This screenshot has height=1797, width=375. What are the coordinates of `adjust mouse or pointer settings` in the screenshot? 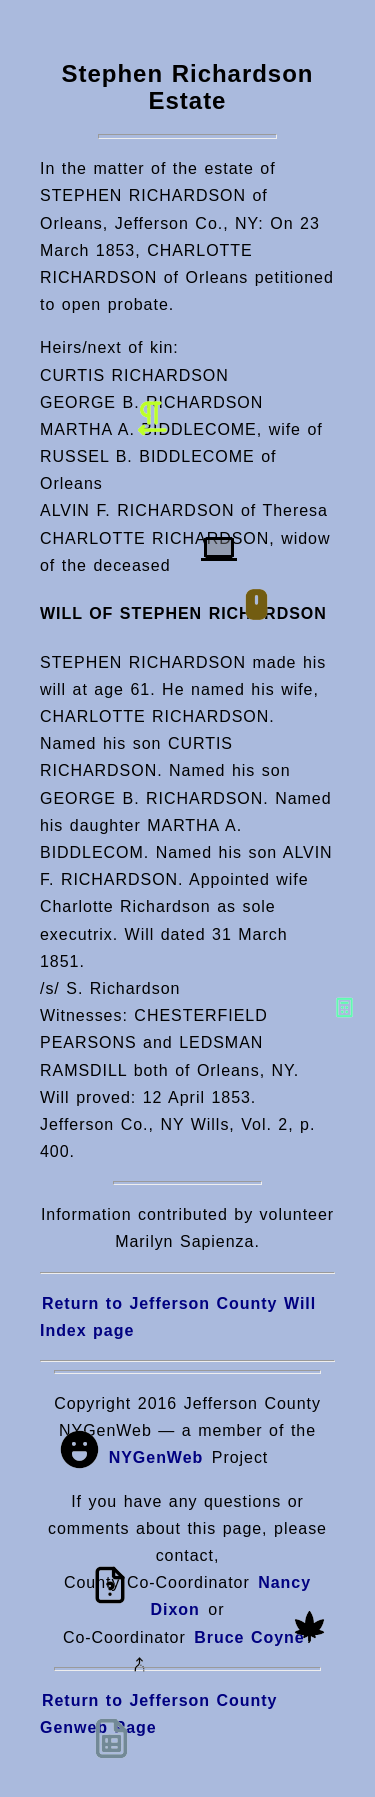 It's located at (256, 604).